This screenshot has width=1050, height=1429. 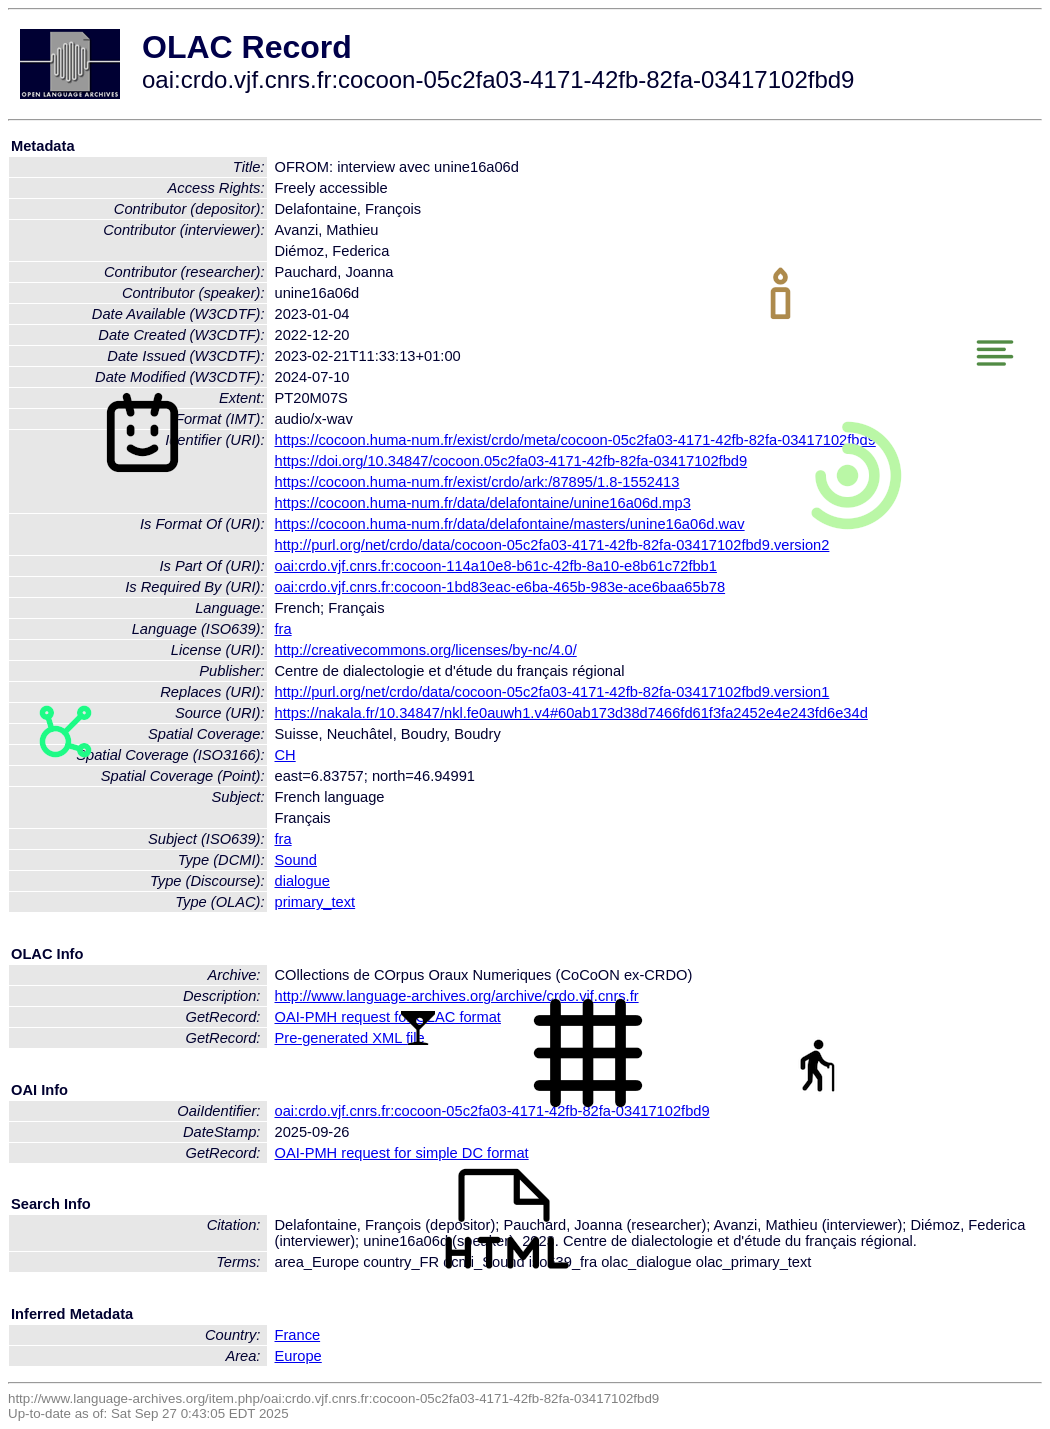 What do you see at coordinates (815, 1065) in the screenshot?
I see `accessibility options for elderly users` at bounding box center [815, 1065].